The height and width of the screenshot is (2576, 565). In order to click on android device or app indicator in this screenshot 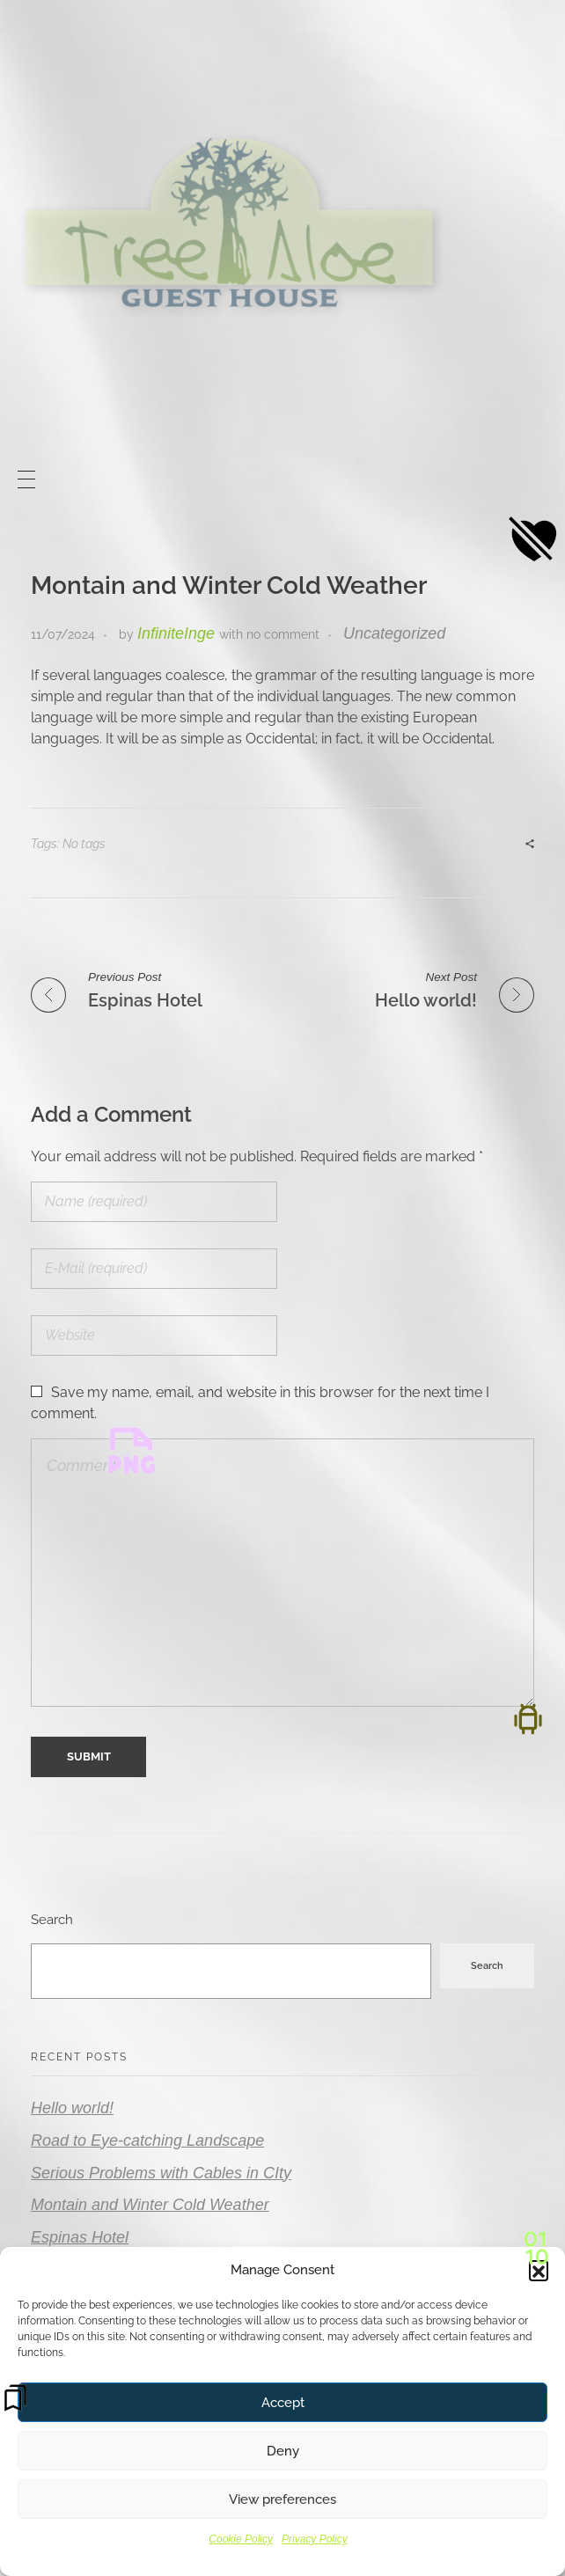, I will do `click(528, 1719)`.